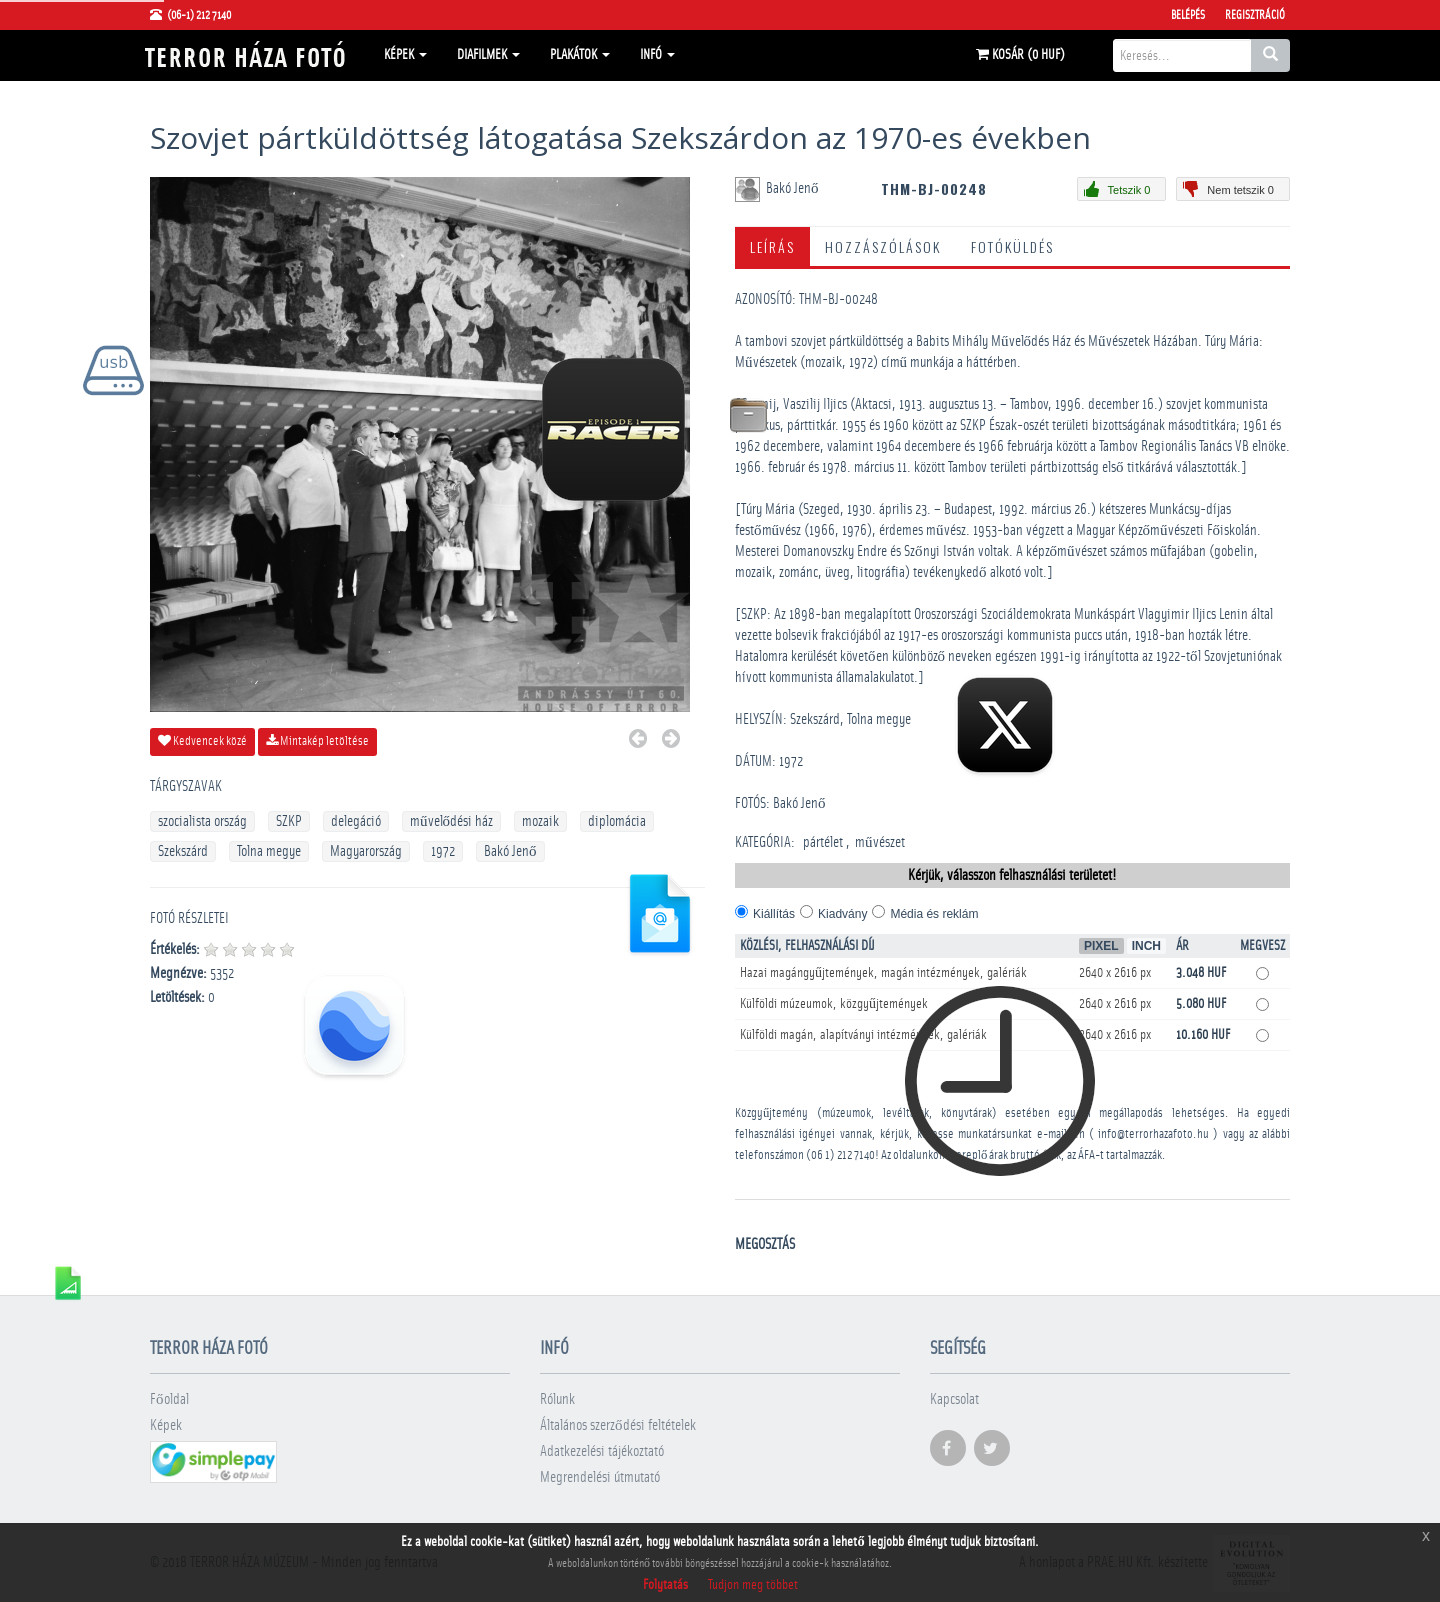 The height and width of the screenshot is (1602, 1440). What do you see at coordinates (354, 1025) in the screenshot?
I see `open google earth app` at bounding box center [354, 1025].